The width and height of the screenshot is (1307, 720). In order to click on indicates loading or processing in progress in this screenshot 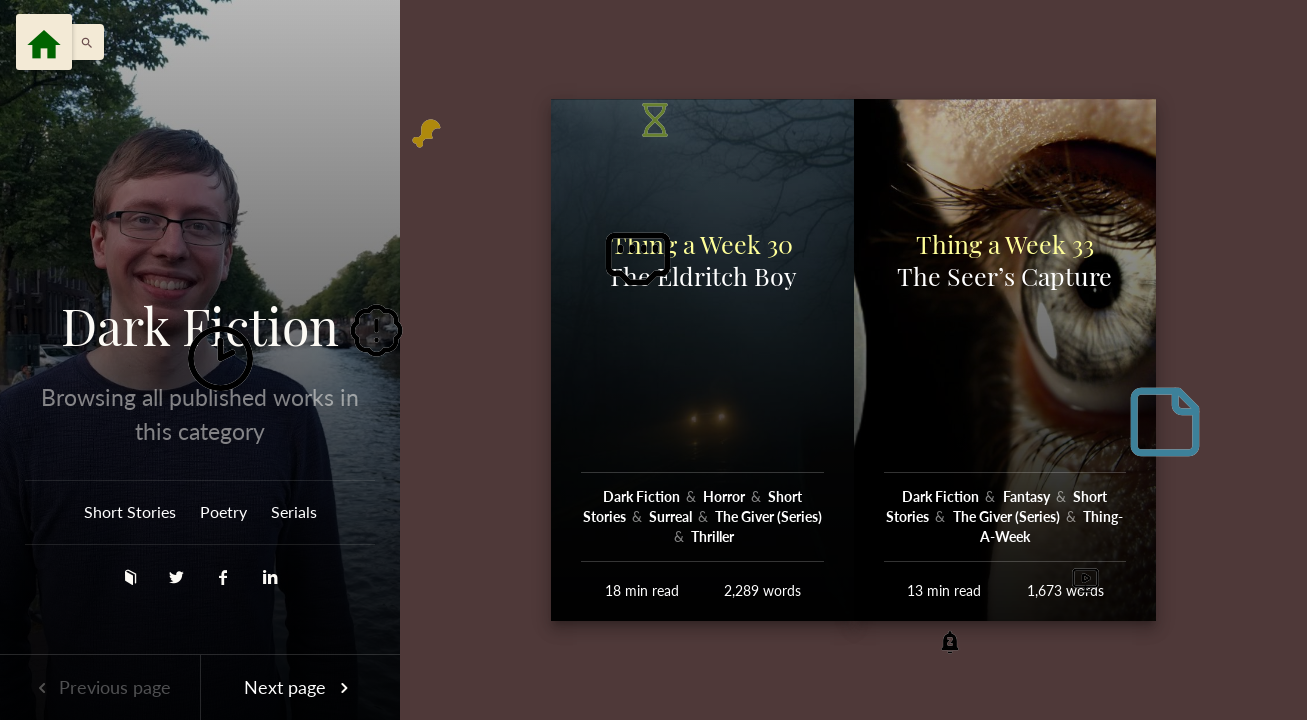, I will do `click(655, 120)`.